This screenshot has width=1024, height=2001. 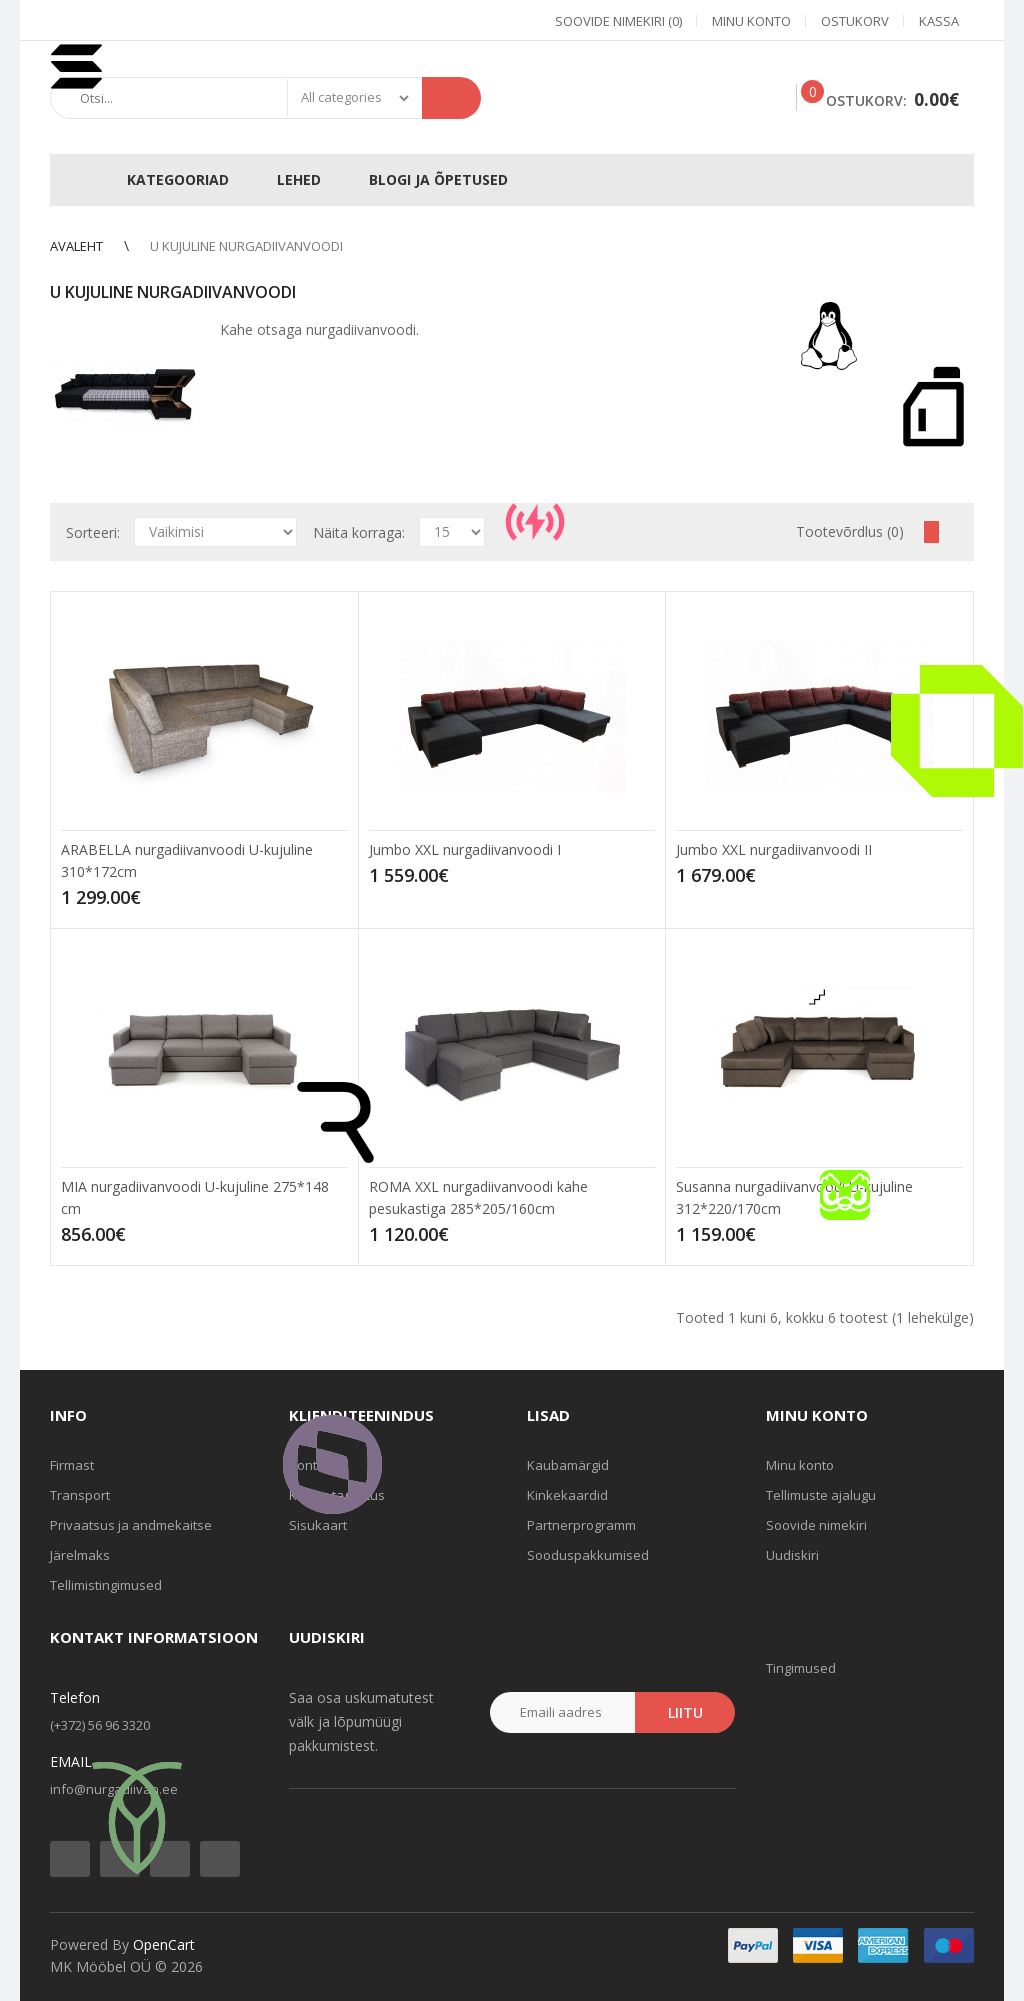 What do you see at coordinates (76, 66) in the screenshot?
I see `solana blockchain platform logo` at bounding box center [76, 66].